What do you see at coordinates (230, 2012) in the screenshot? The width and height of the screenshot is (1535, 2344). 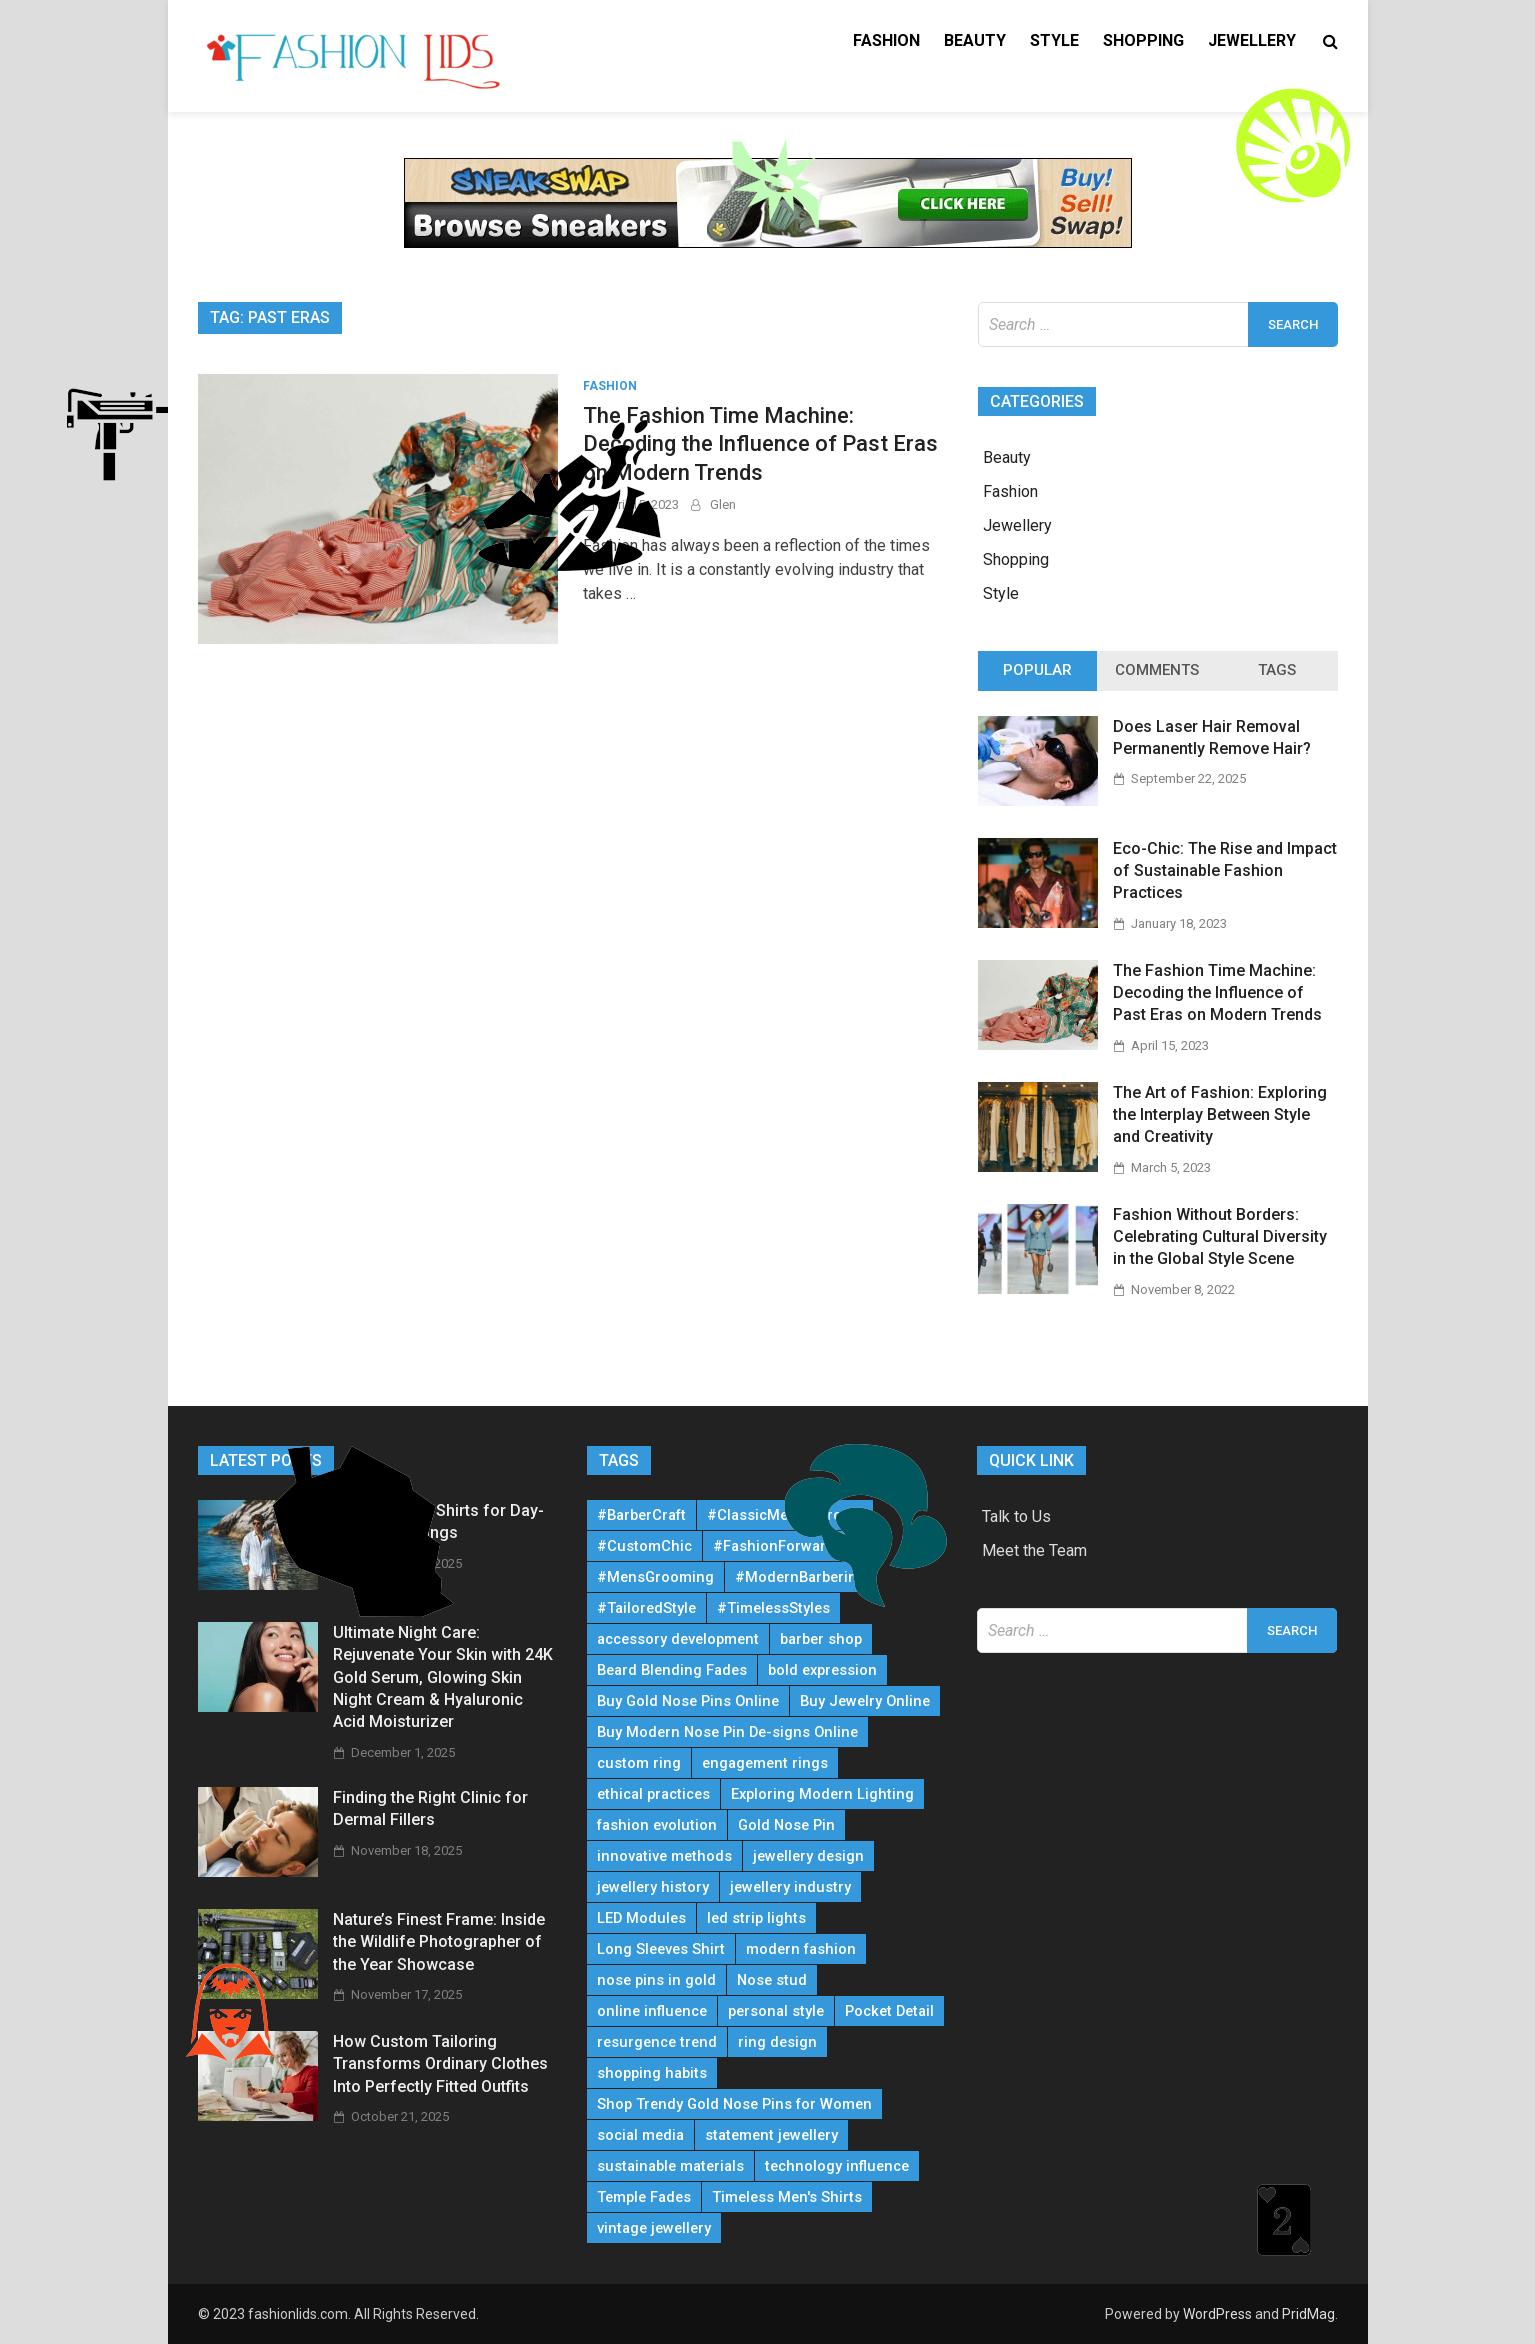 I see `select female vampire character` at bounding box center [230, 2012].